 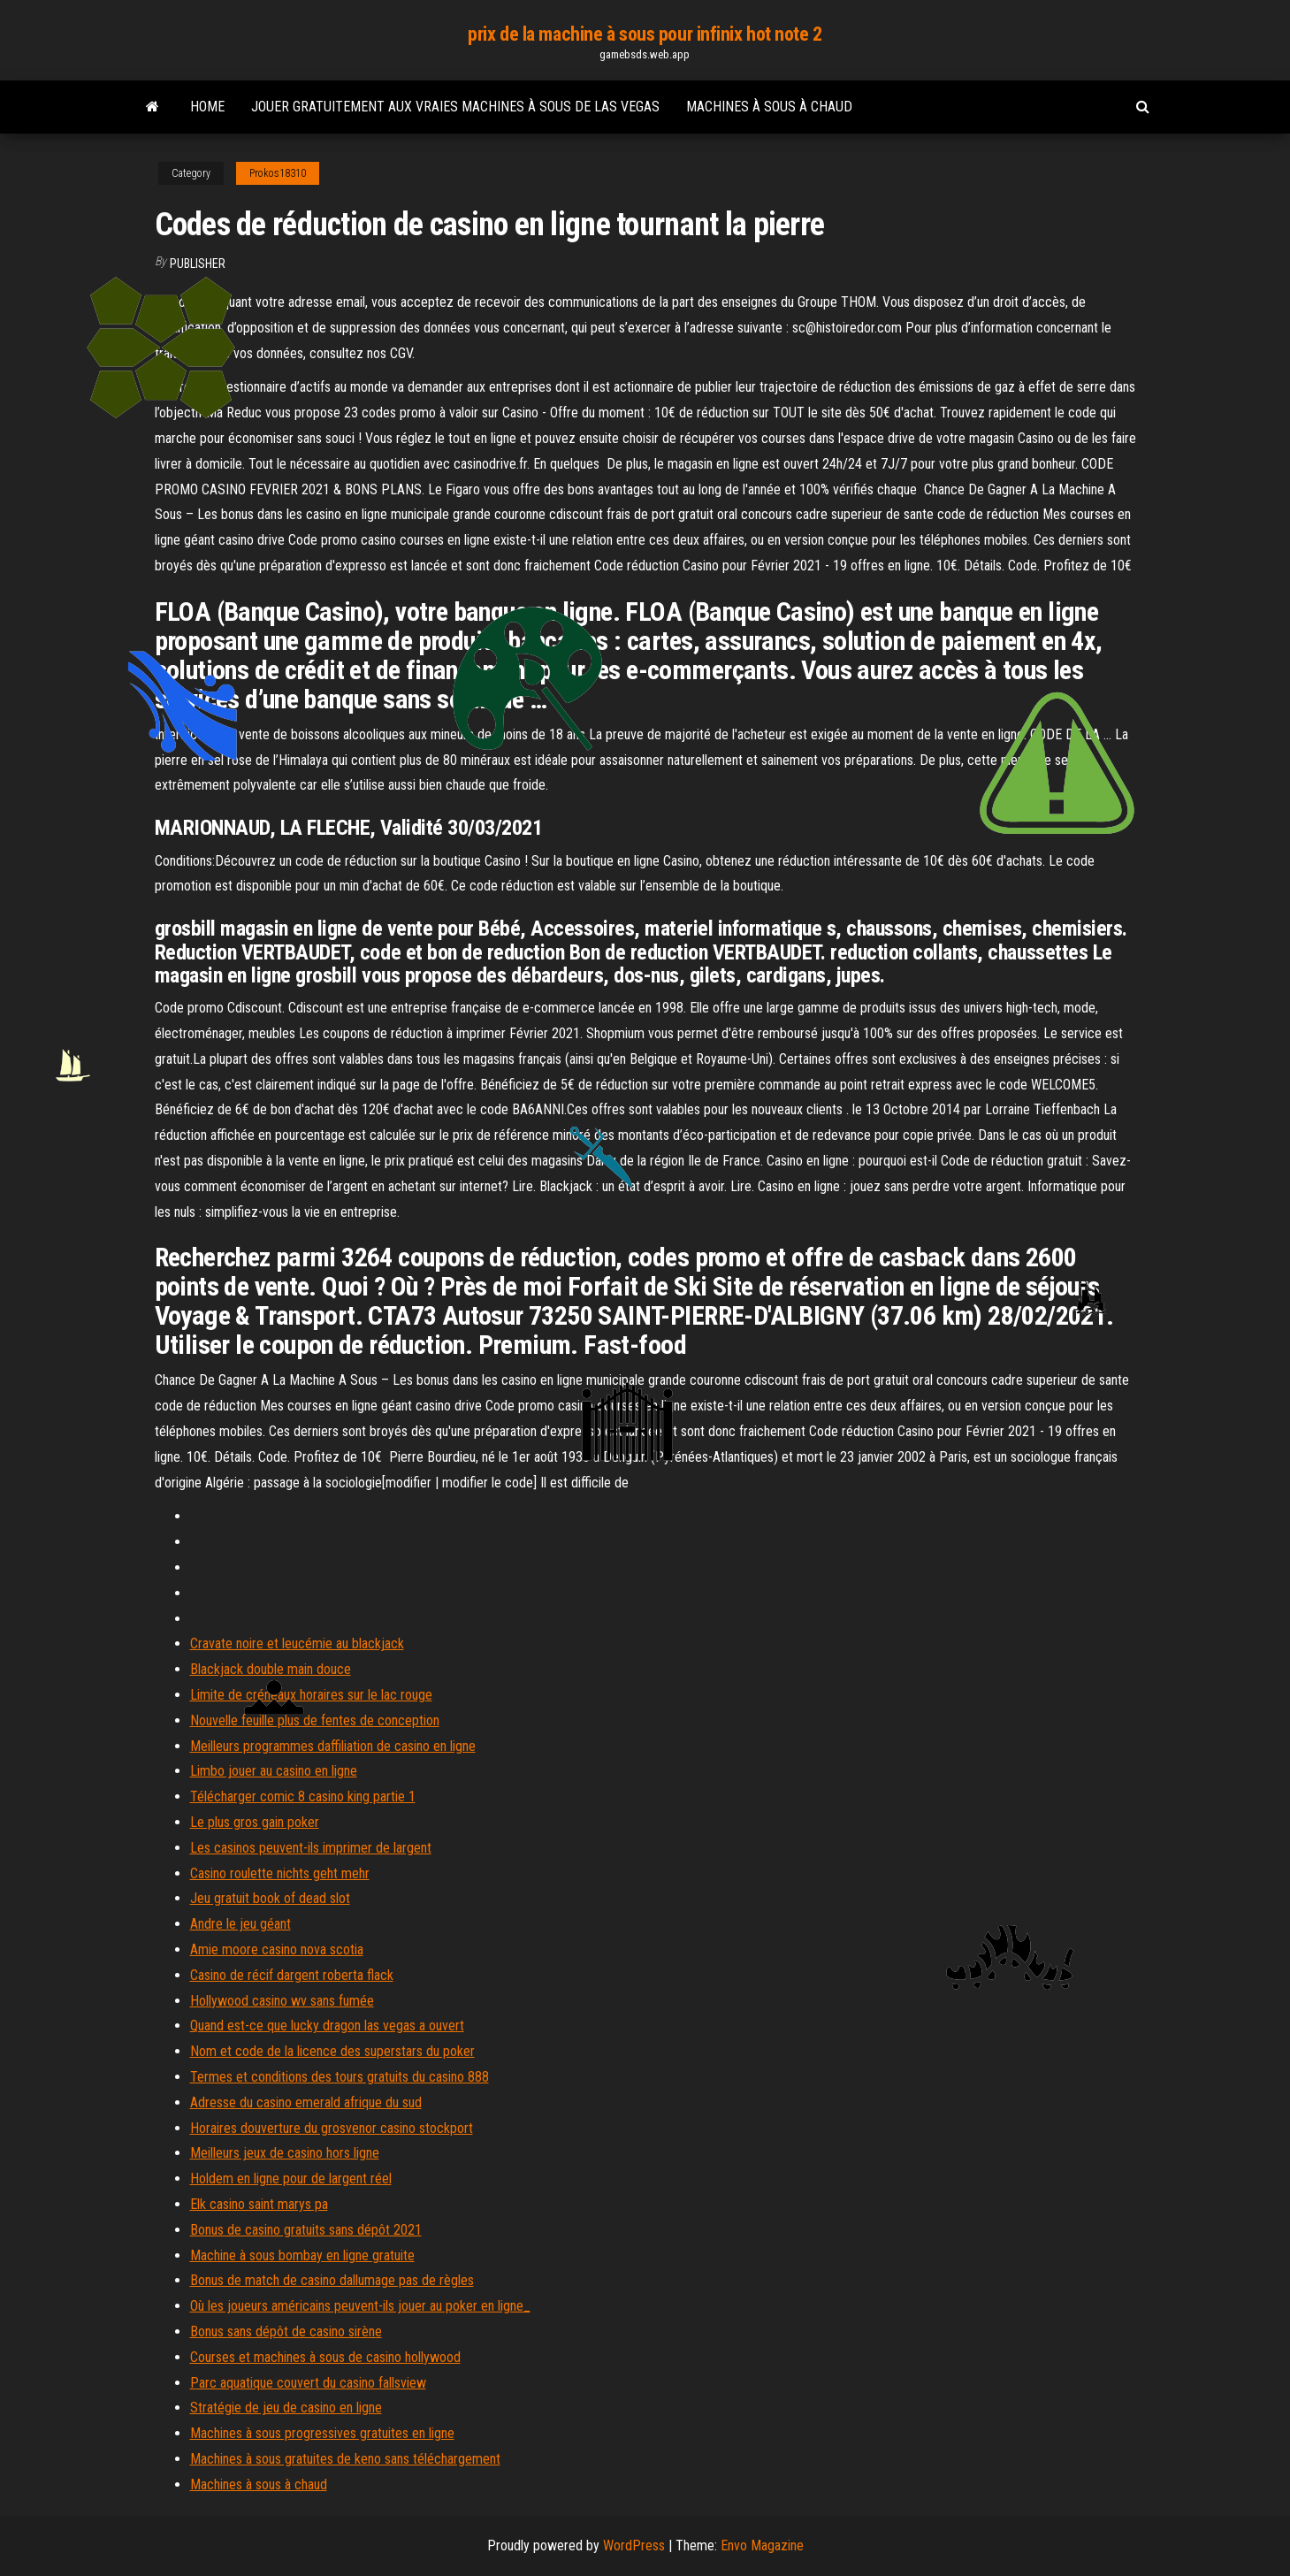 What do you see at coordinates (181, 705) in the screenshot?
I see `indicates water or stream-related content` at bounding box center [181, 705].